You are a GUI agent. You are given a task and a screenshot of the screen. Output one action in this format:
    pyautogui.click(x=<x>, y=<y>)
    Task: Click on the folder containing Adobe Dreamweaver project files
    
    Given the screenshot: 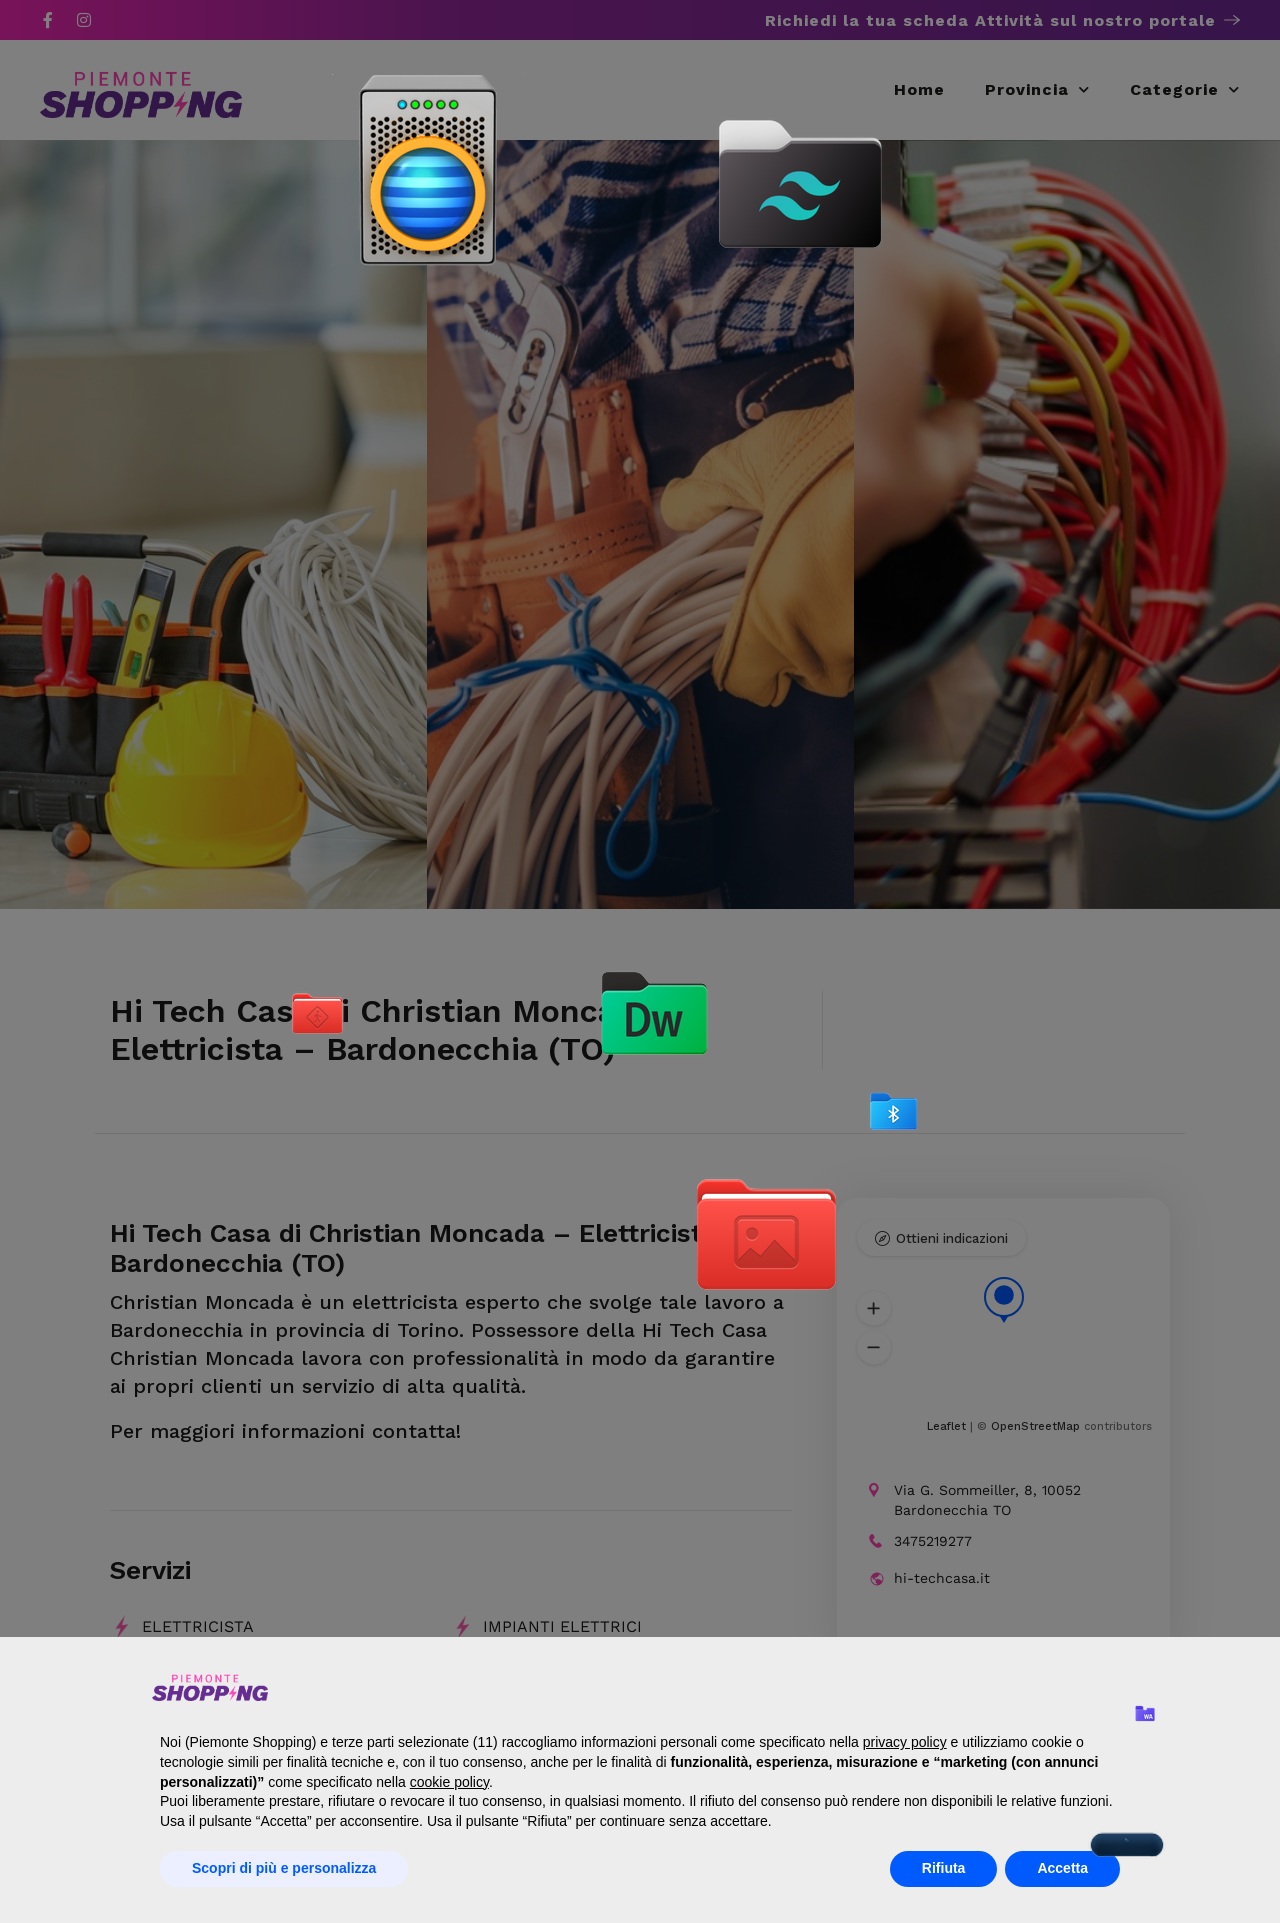 What is the action you would take?
    pyautogui.click(x=654, y=1016)
    